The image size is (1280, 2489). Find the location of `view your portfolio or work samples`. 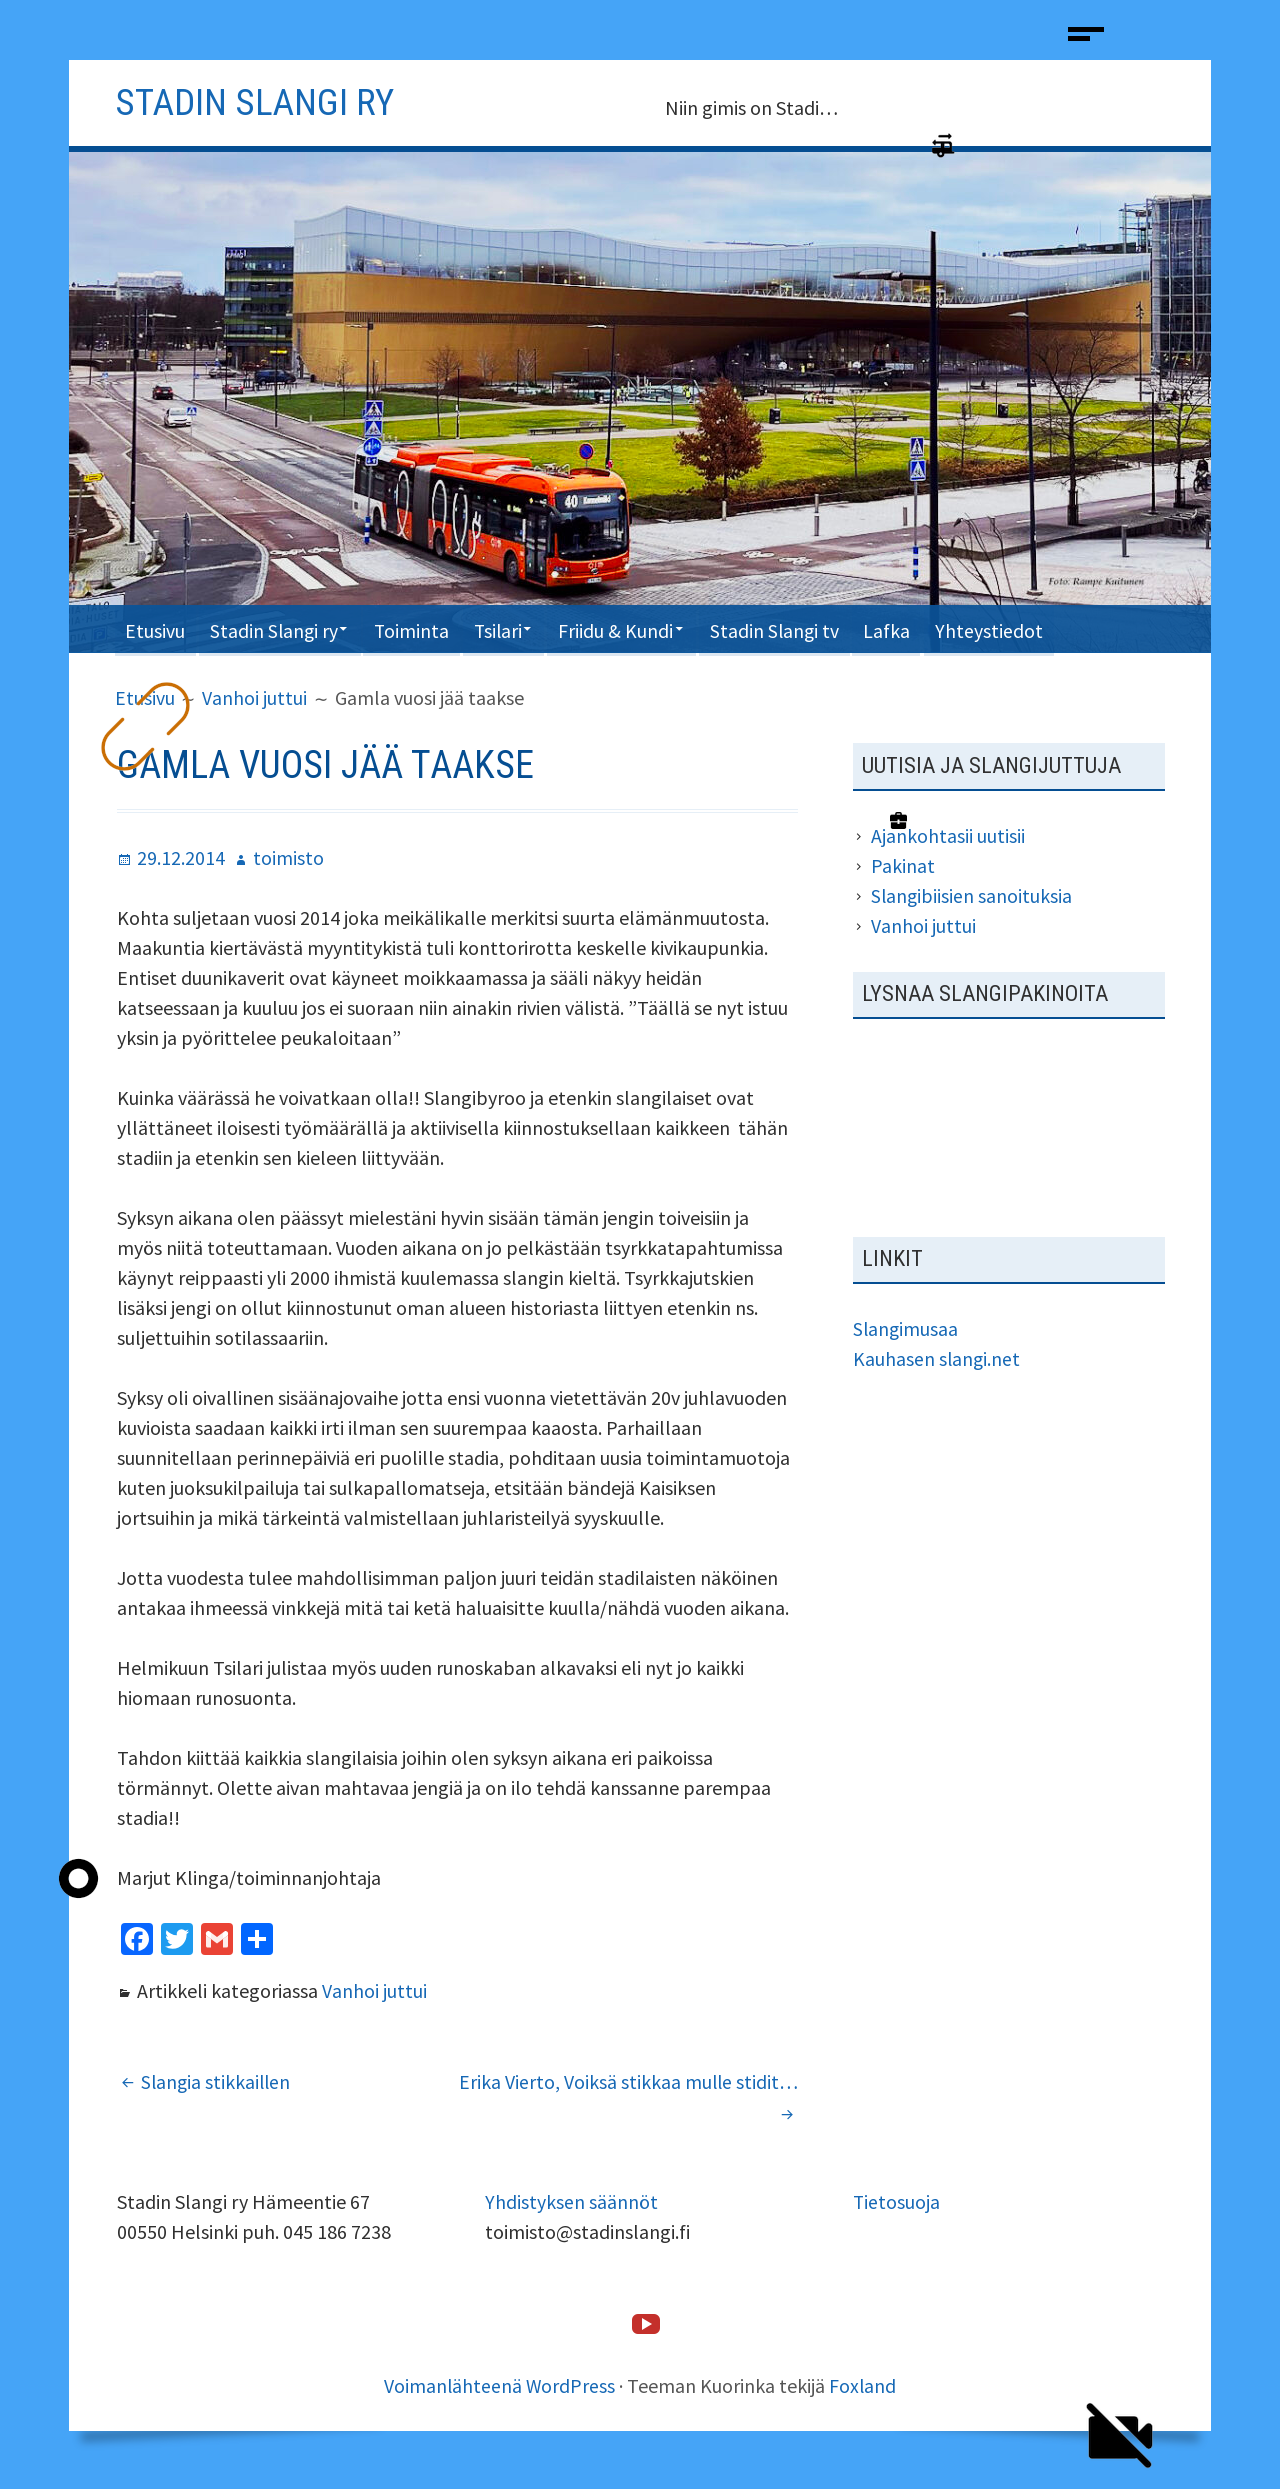

view your portfolio or work samples is located at coordinates (898, 820).